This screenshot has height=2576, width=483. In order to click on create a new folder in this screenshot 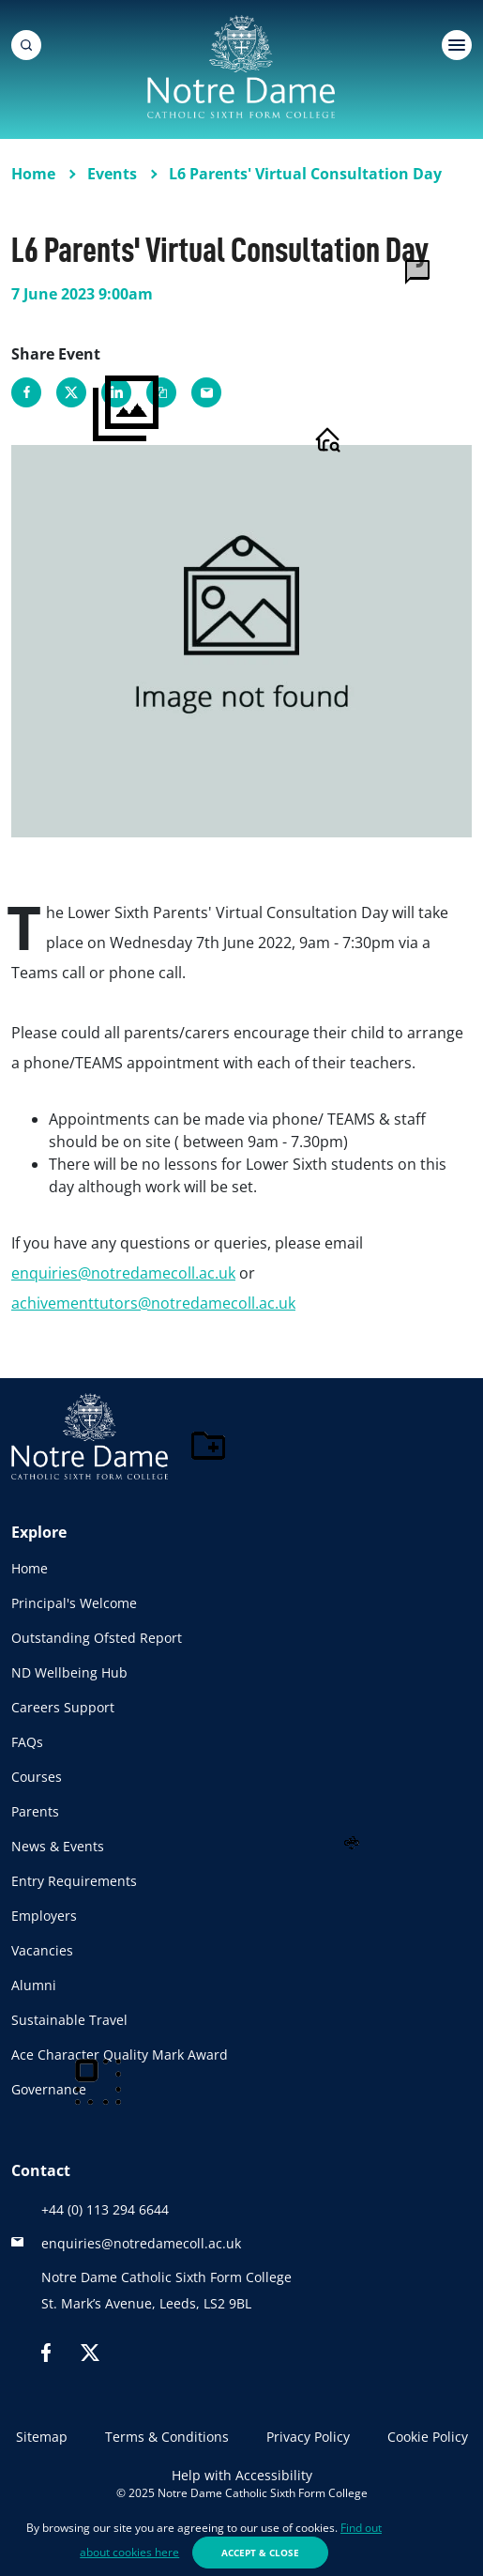, I will do `click(208, 1446)`.